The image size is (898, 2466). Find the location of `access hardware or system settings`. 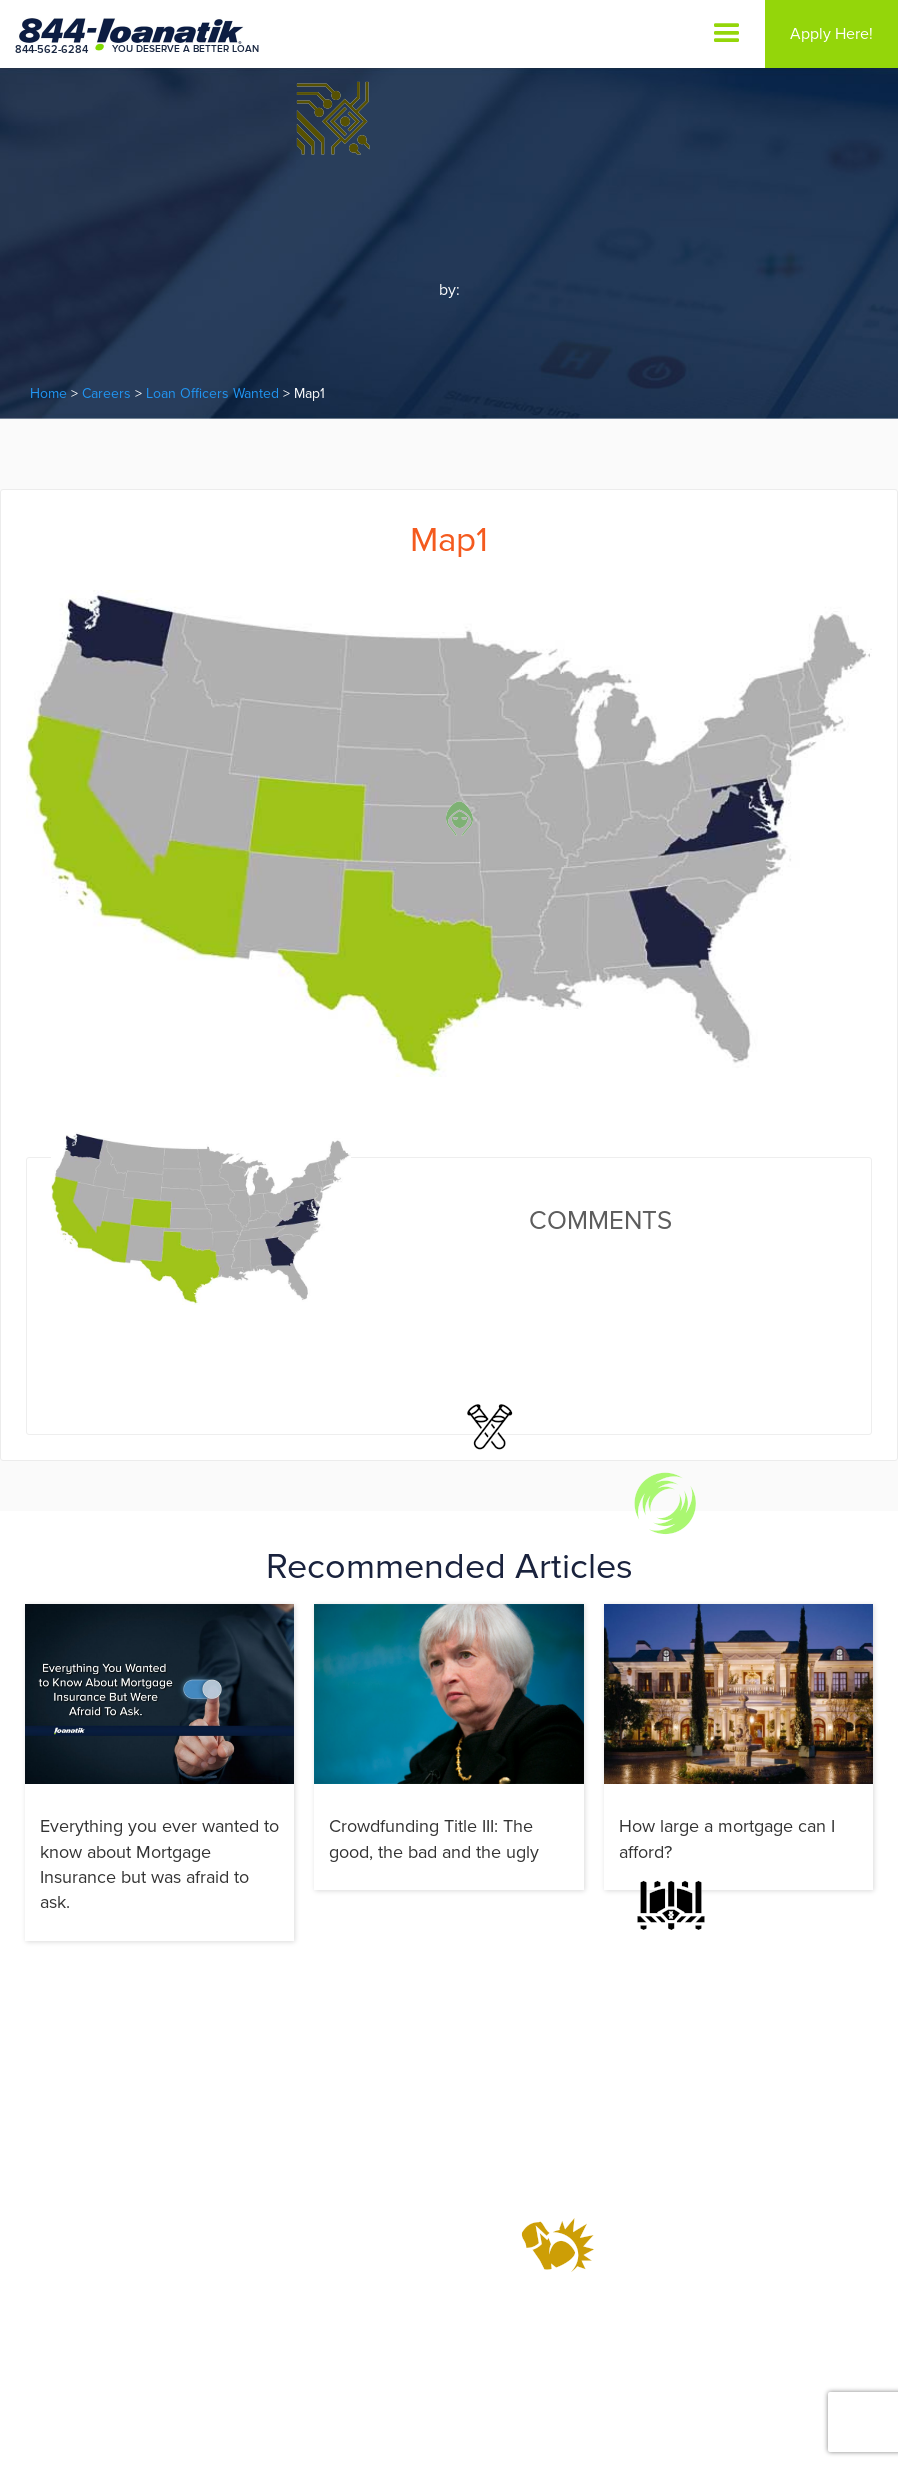

access hardware or system settings is located at coordinates (333, 118).